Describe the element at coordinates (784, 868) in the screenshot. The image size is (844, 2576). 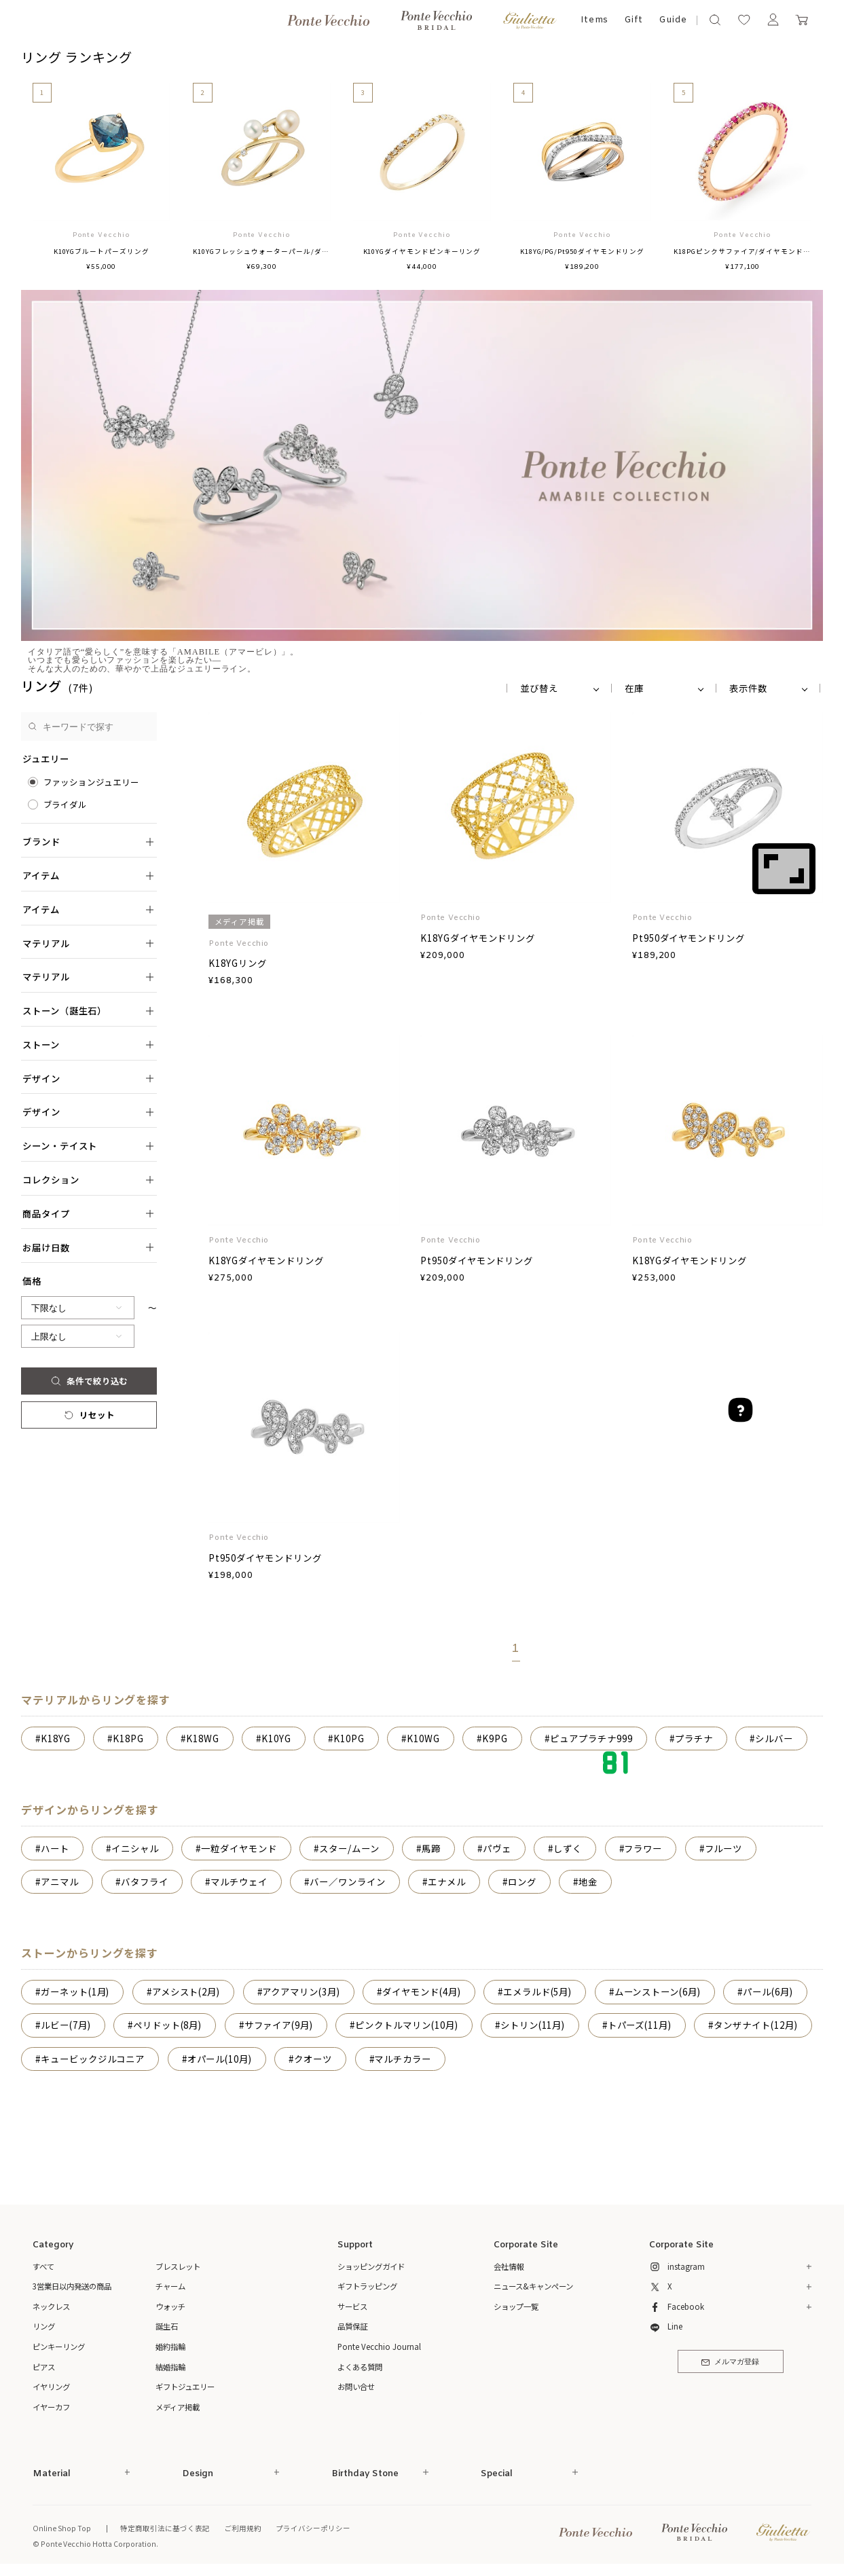
I see `adjust aspect ratio settings` at that location.